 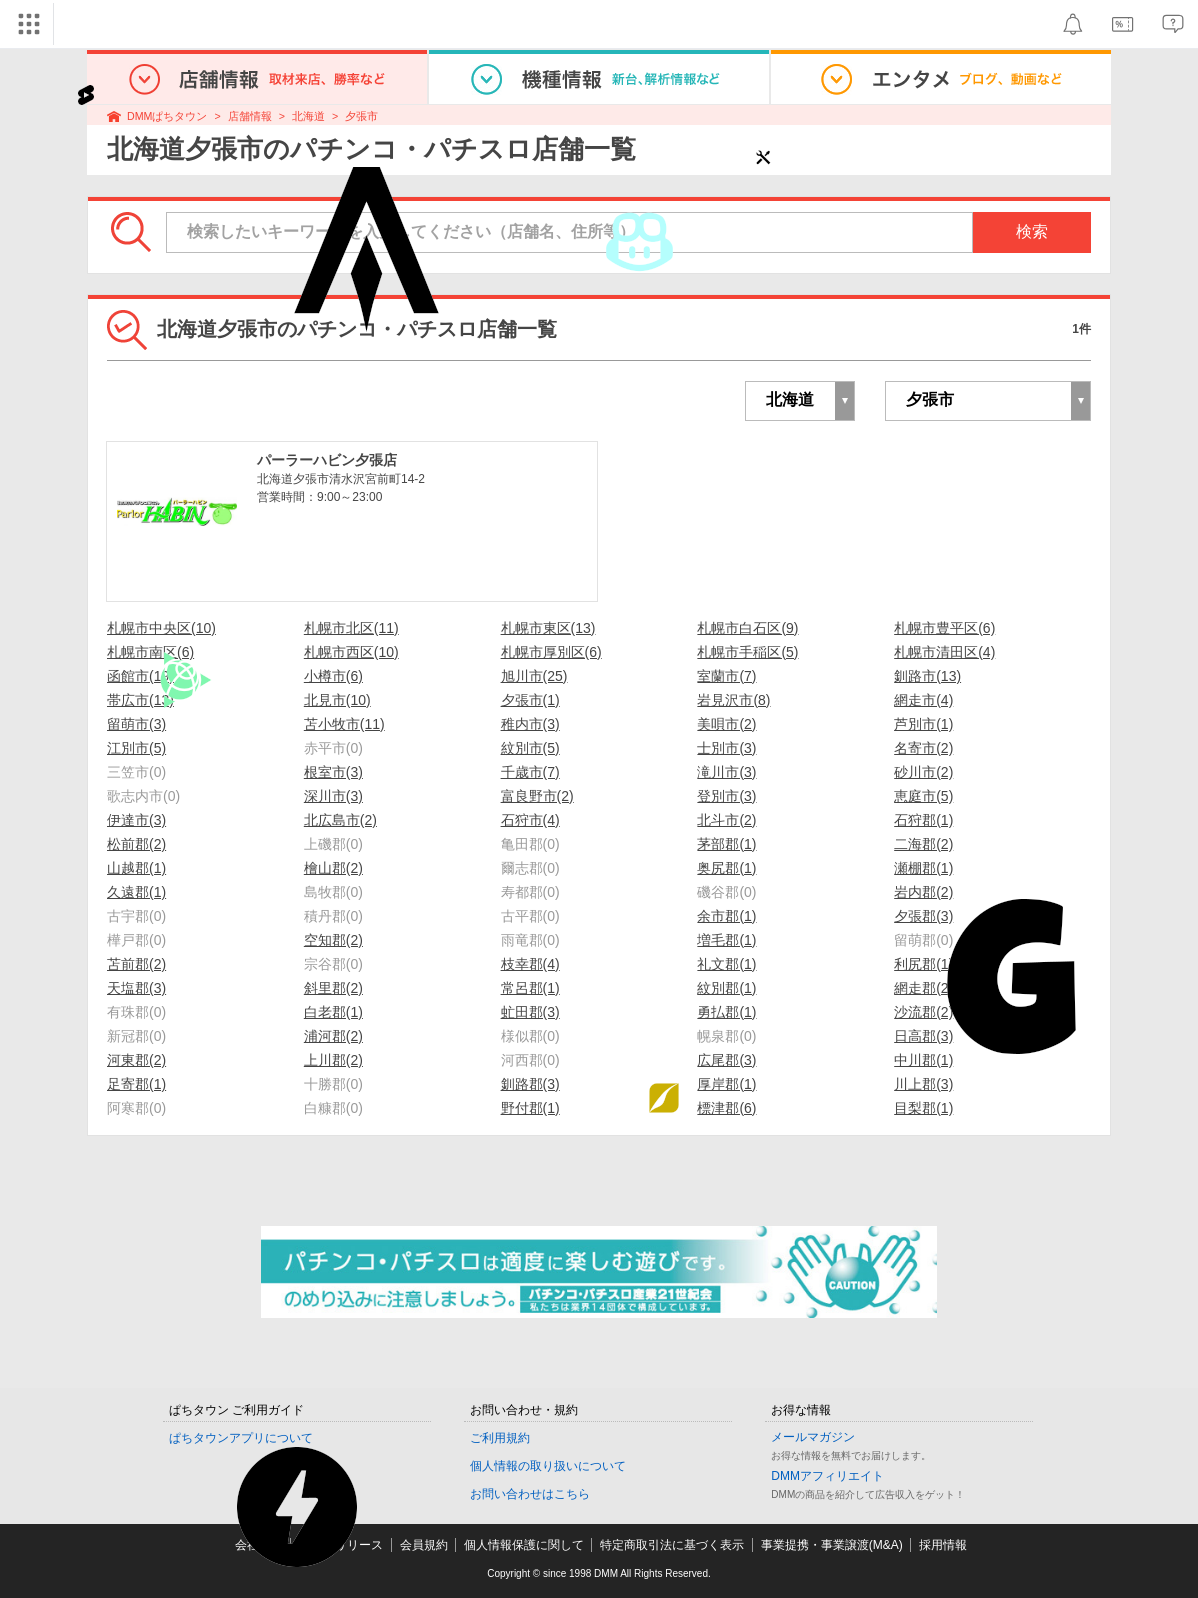 I want to click on open alacritty terminal emulator, so click(x=366, y=249).